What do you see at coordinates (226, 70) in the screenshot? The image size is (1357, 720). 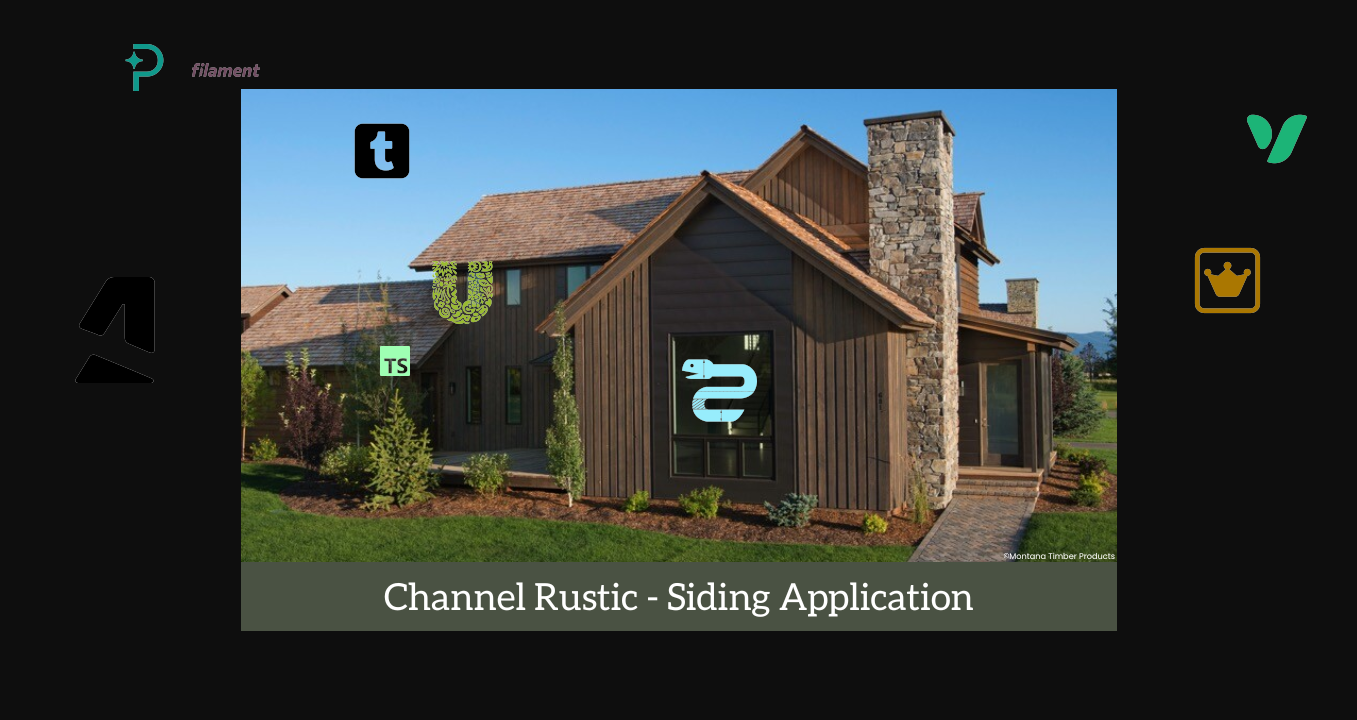 I see `filament brand logo` at bounding box center [226, 70].